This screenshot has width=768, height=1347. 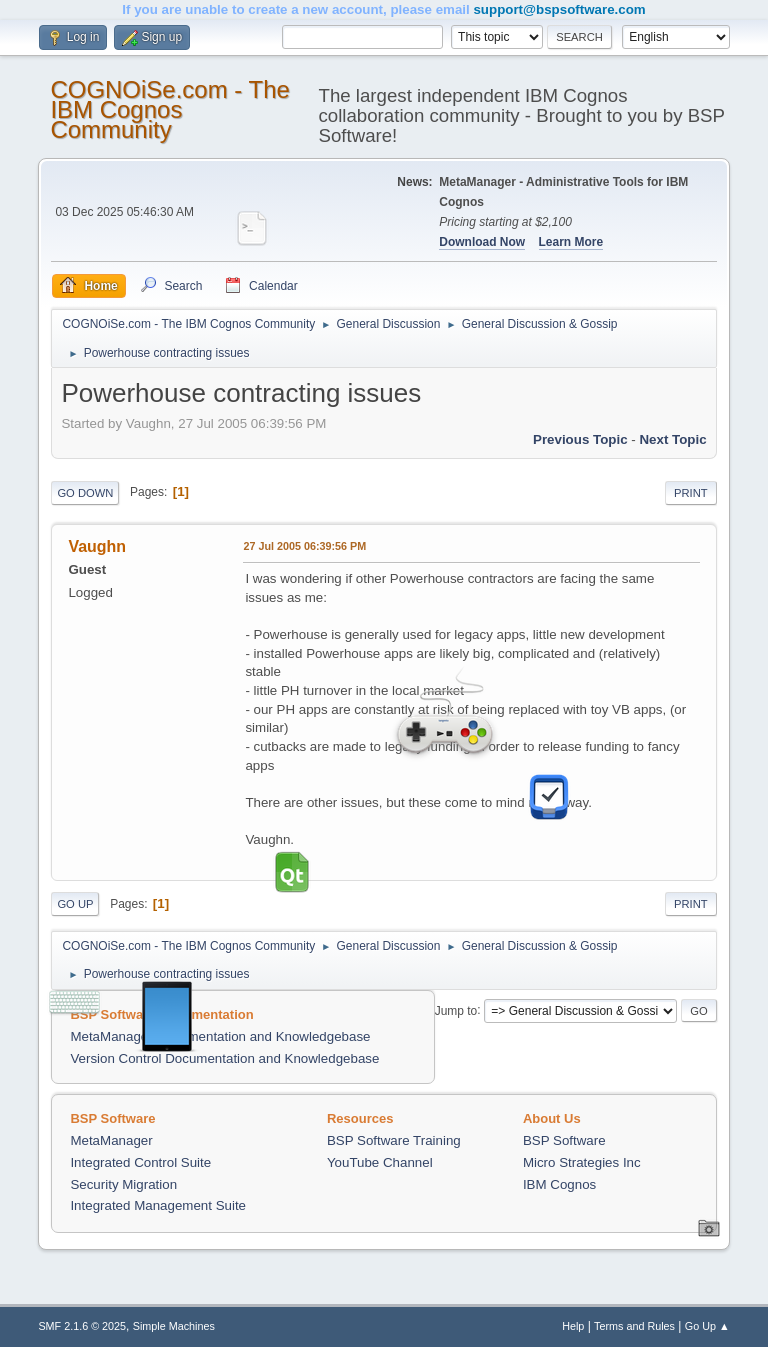 I want to click on bluetooth keyboard connected successfully, so click(x=74, y=1002).